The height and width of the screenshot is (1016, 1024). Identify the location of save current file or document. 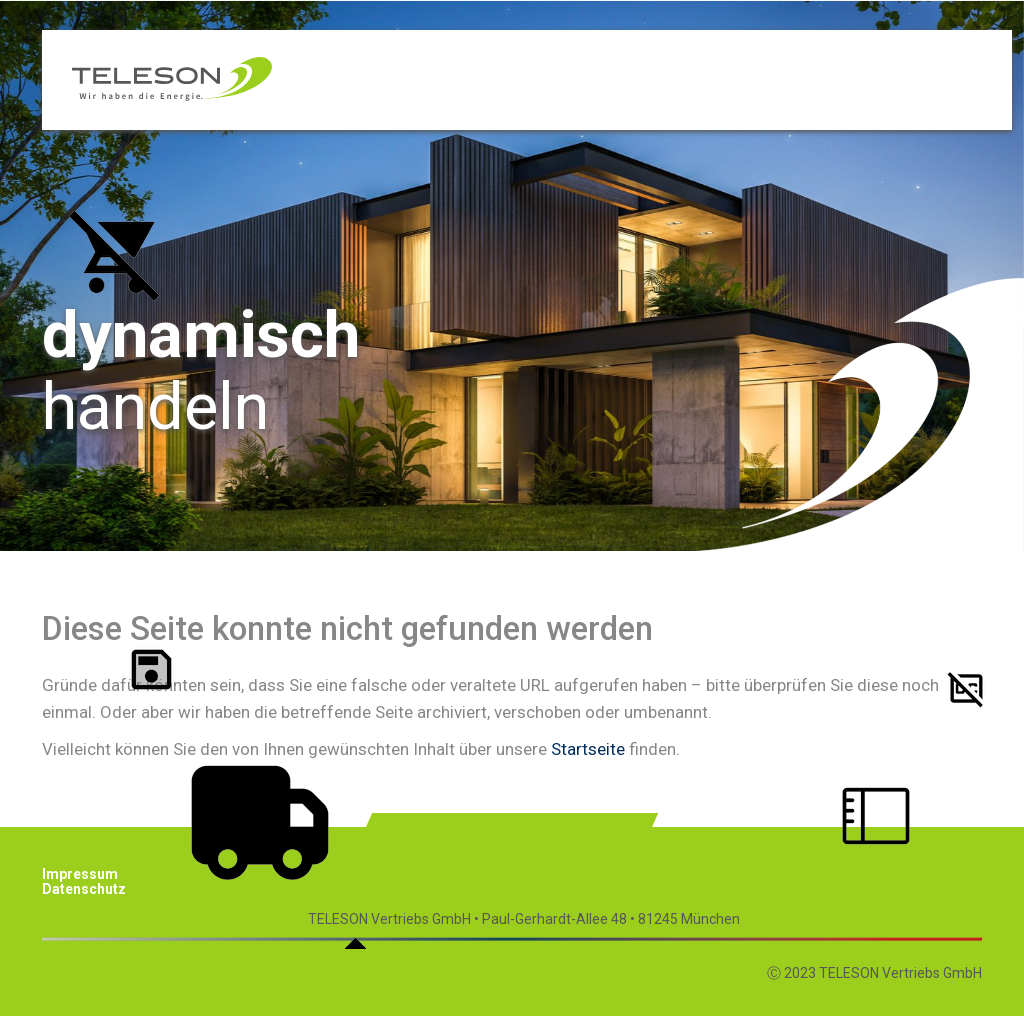
(151, 669).